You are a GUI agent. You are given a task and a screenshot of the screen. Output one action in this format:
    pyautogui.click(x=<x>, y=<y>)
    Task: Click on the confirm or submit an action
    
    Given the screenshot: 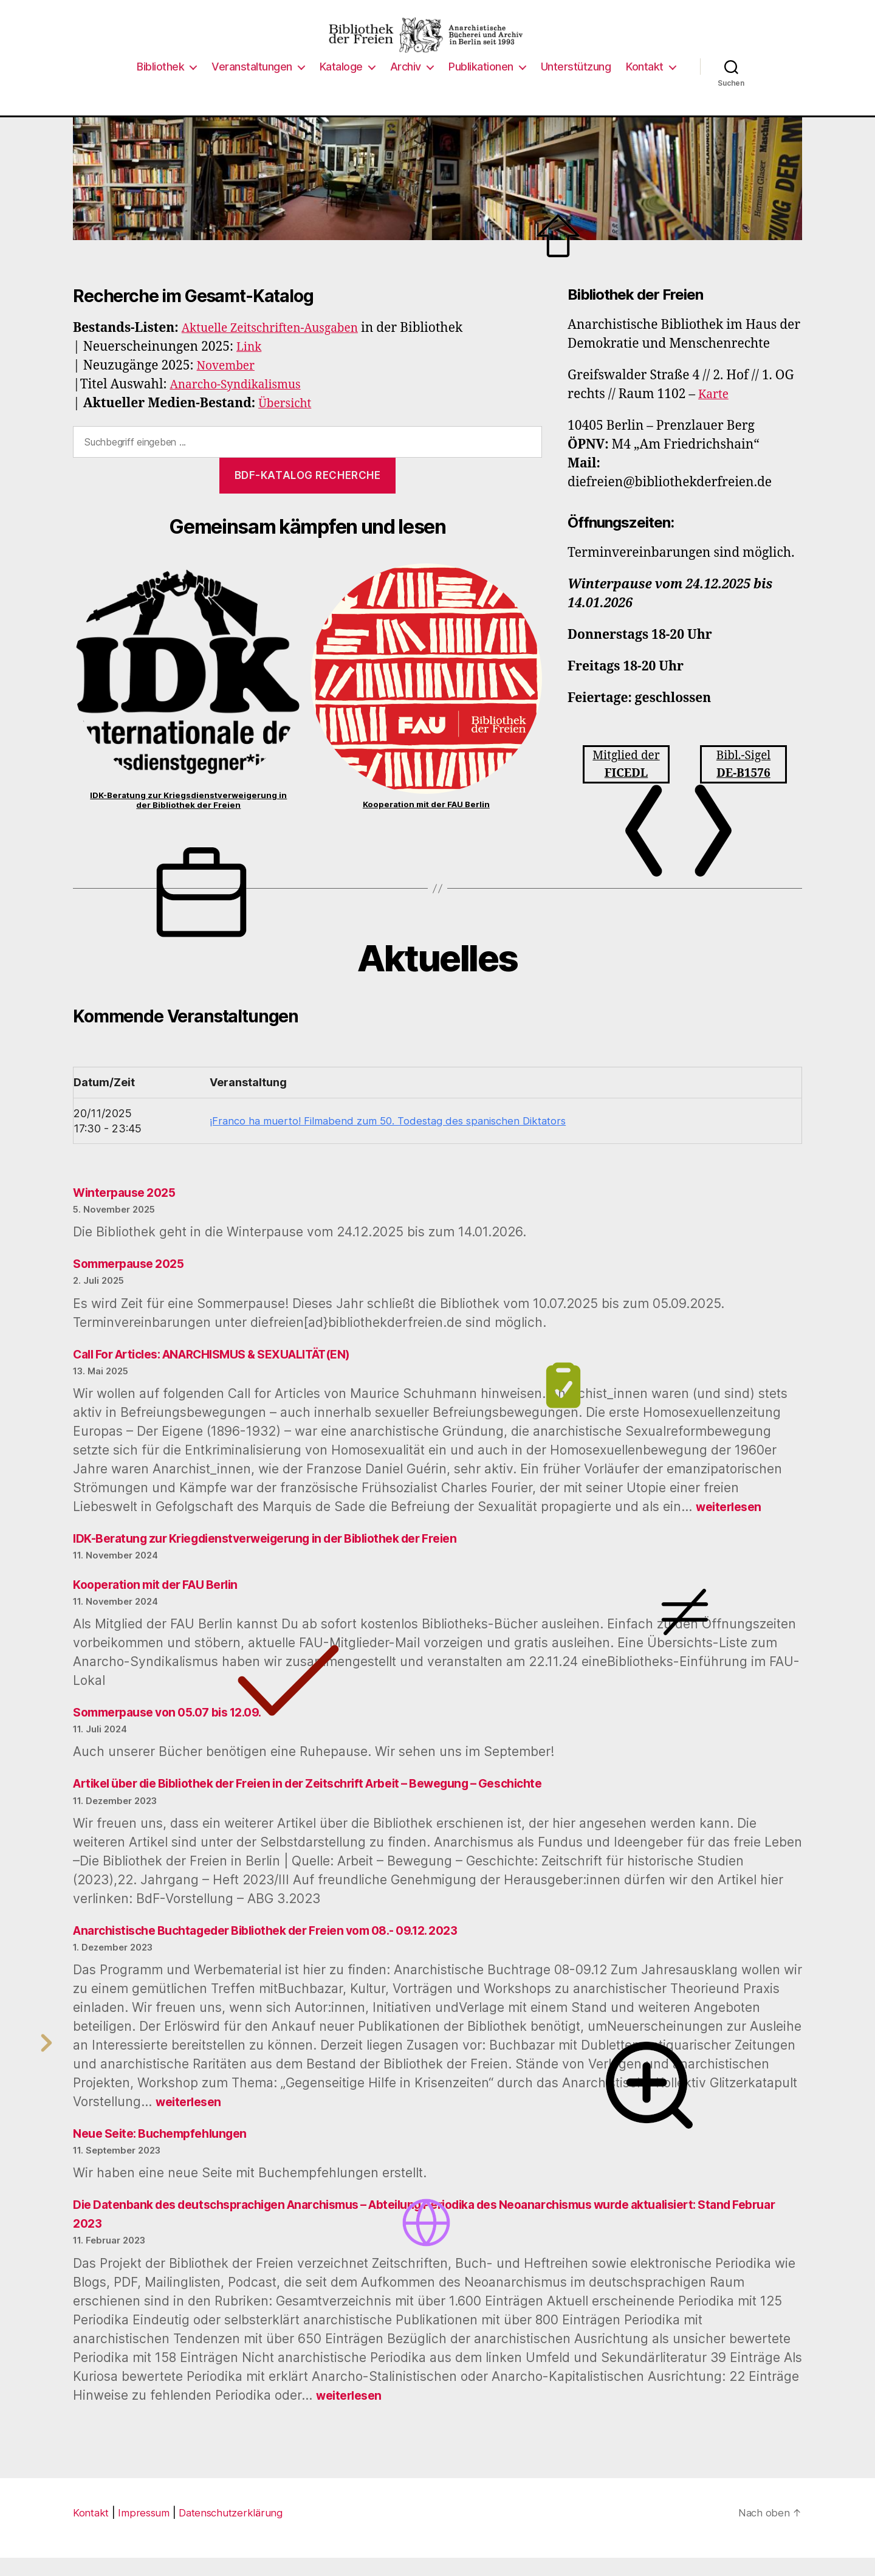 What is the action you would take?
    pyautogui.click(x=288, y=1680)
    